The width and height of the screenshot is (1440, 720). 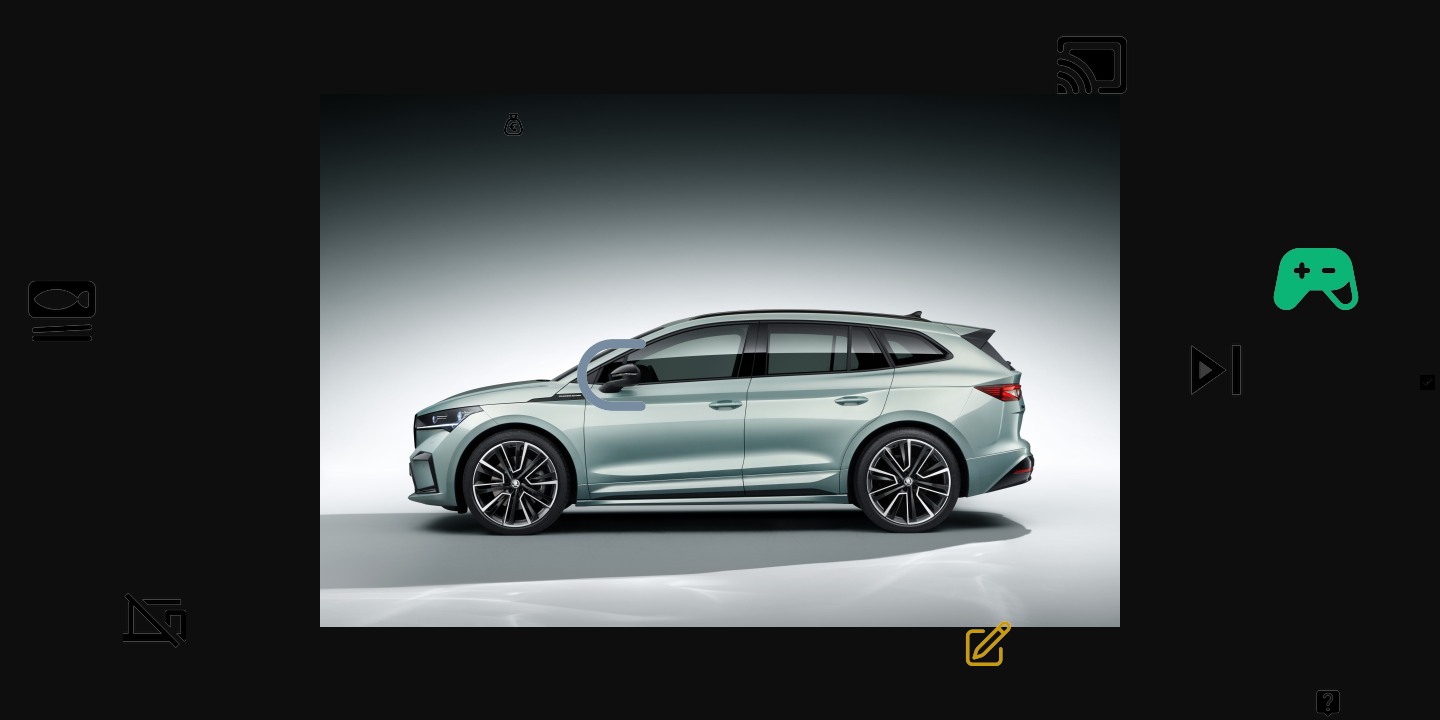 What do you see at coordinates (987, 644) in the screenshot?
I see `edit or compose a new document` at bounding box center [987, 644].